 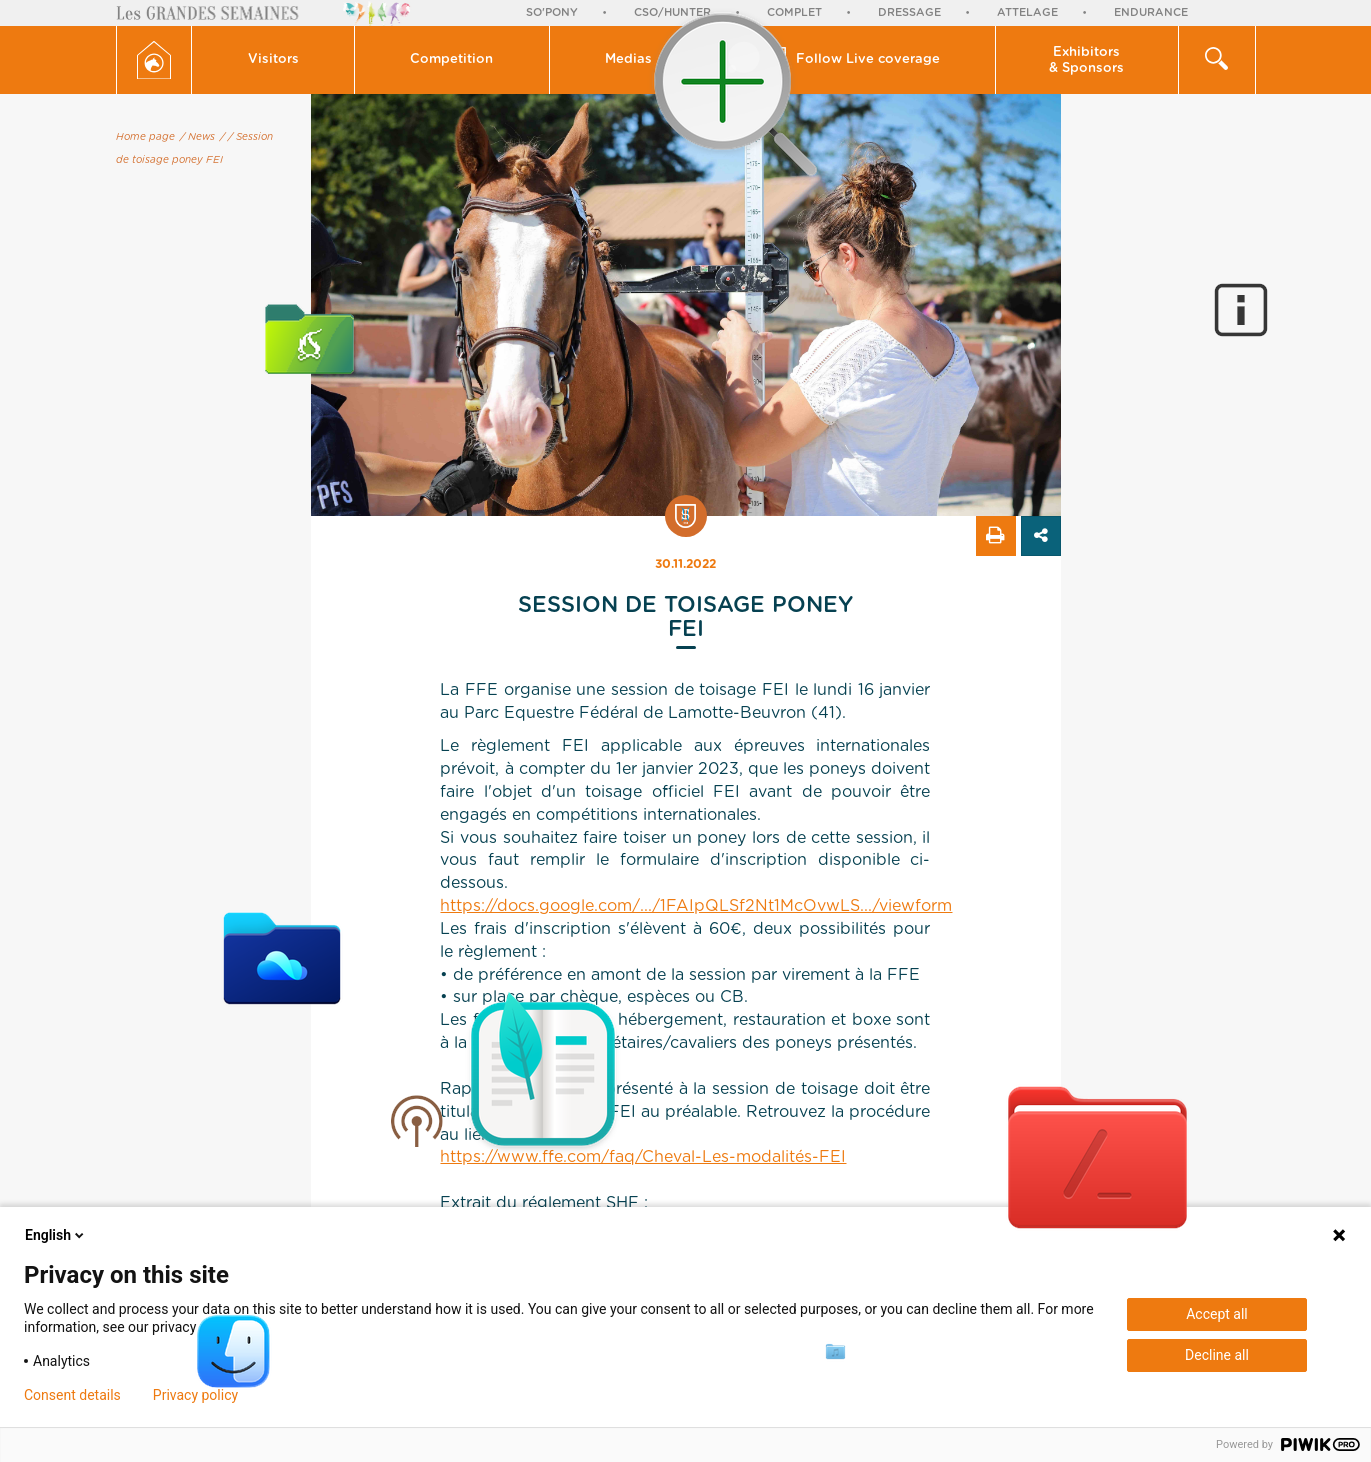 What do you see at coordinates (233, 1351) in the screenshot?
I see `open Finder to browse files and folders` at bounding box center [233, 1351].